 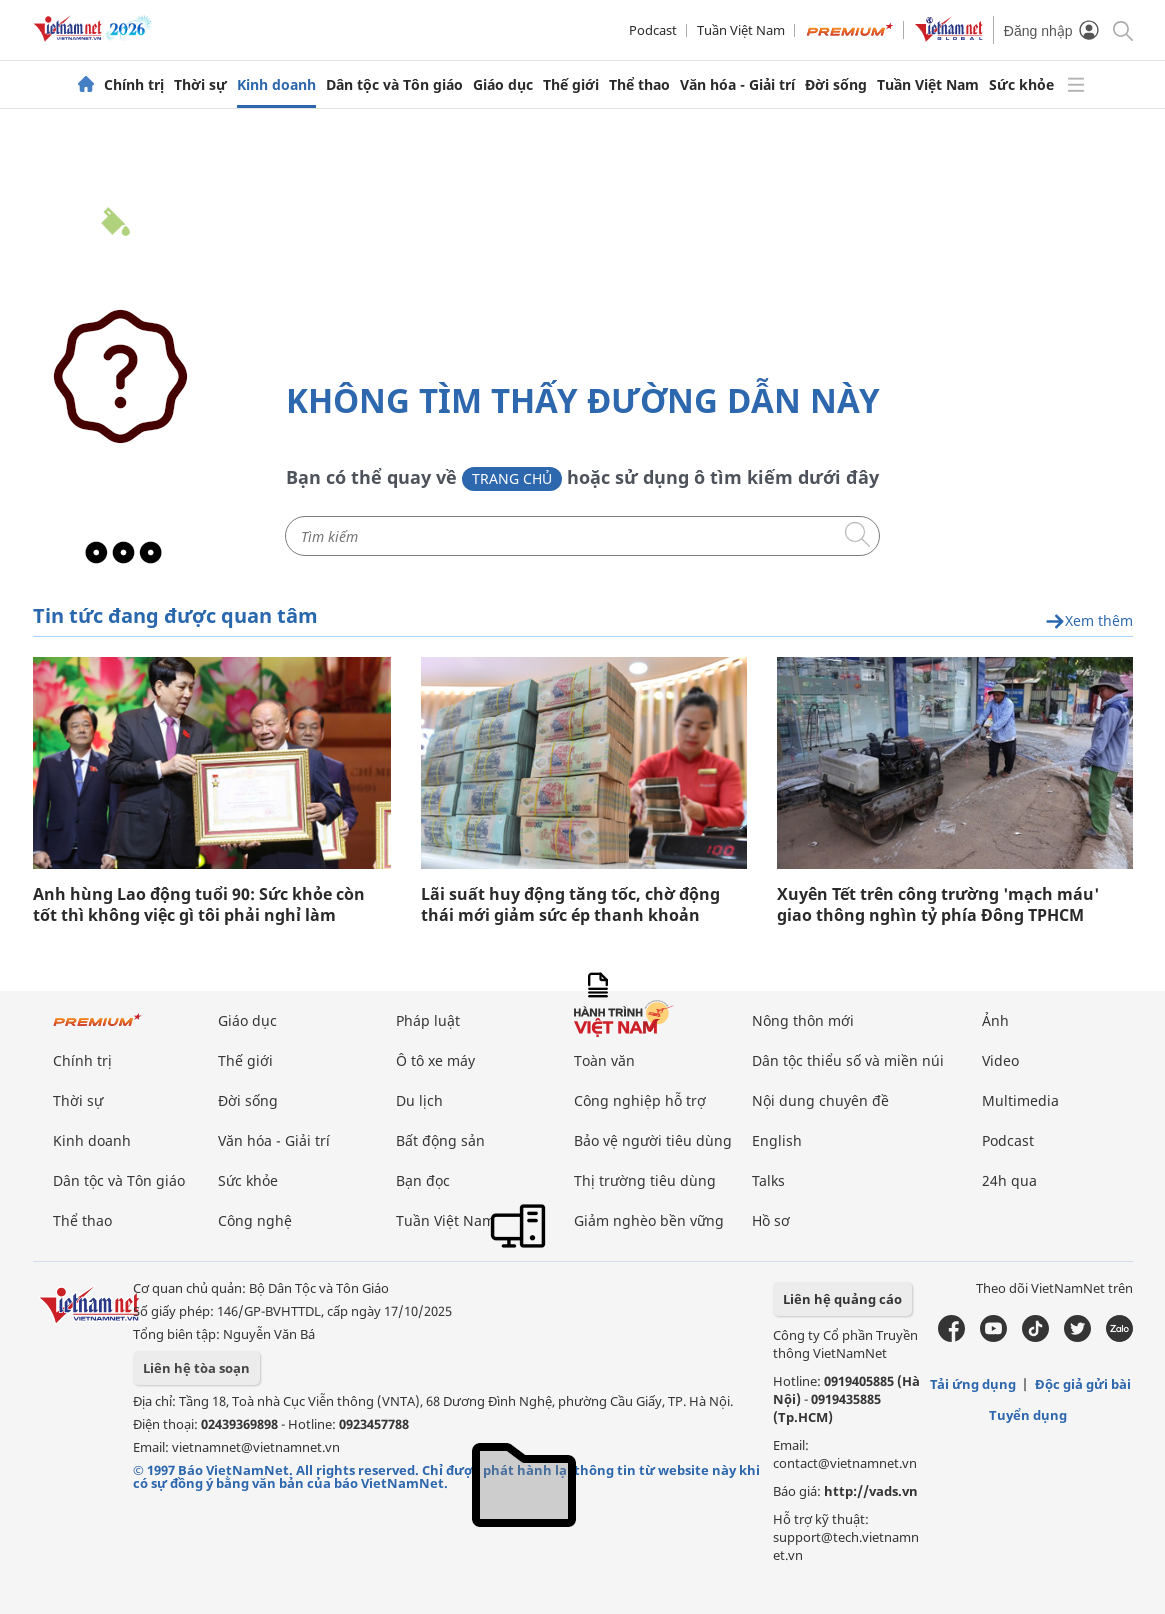 What do you see at coordinates (524, 1483) in the screenshot?
I see `access files and documents` at bounding box center [524, 1483].